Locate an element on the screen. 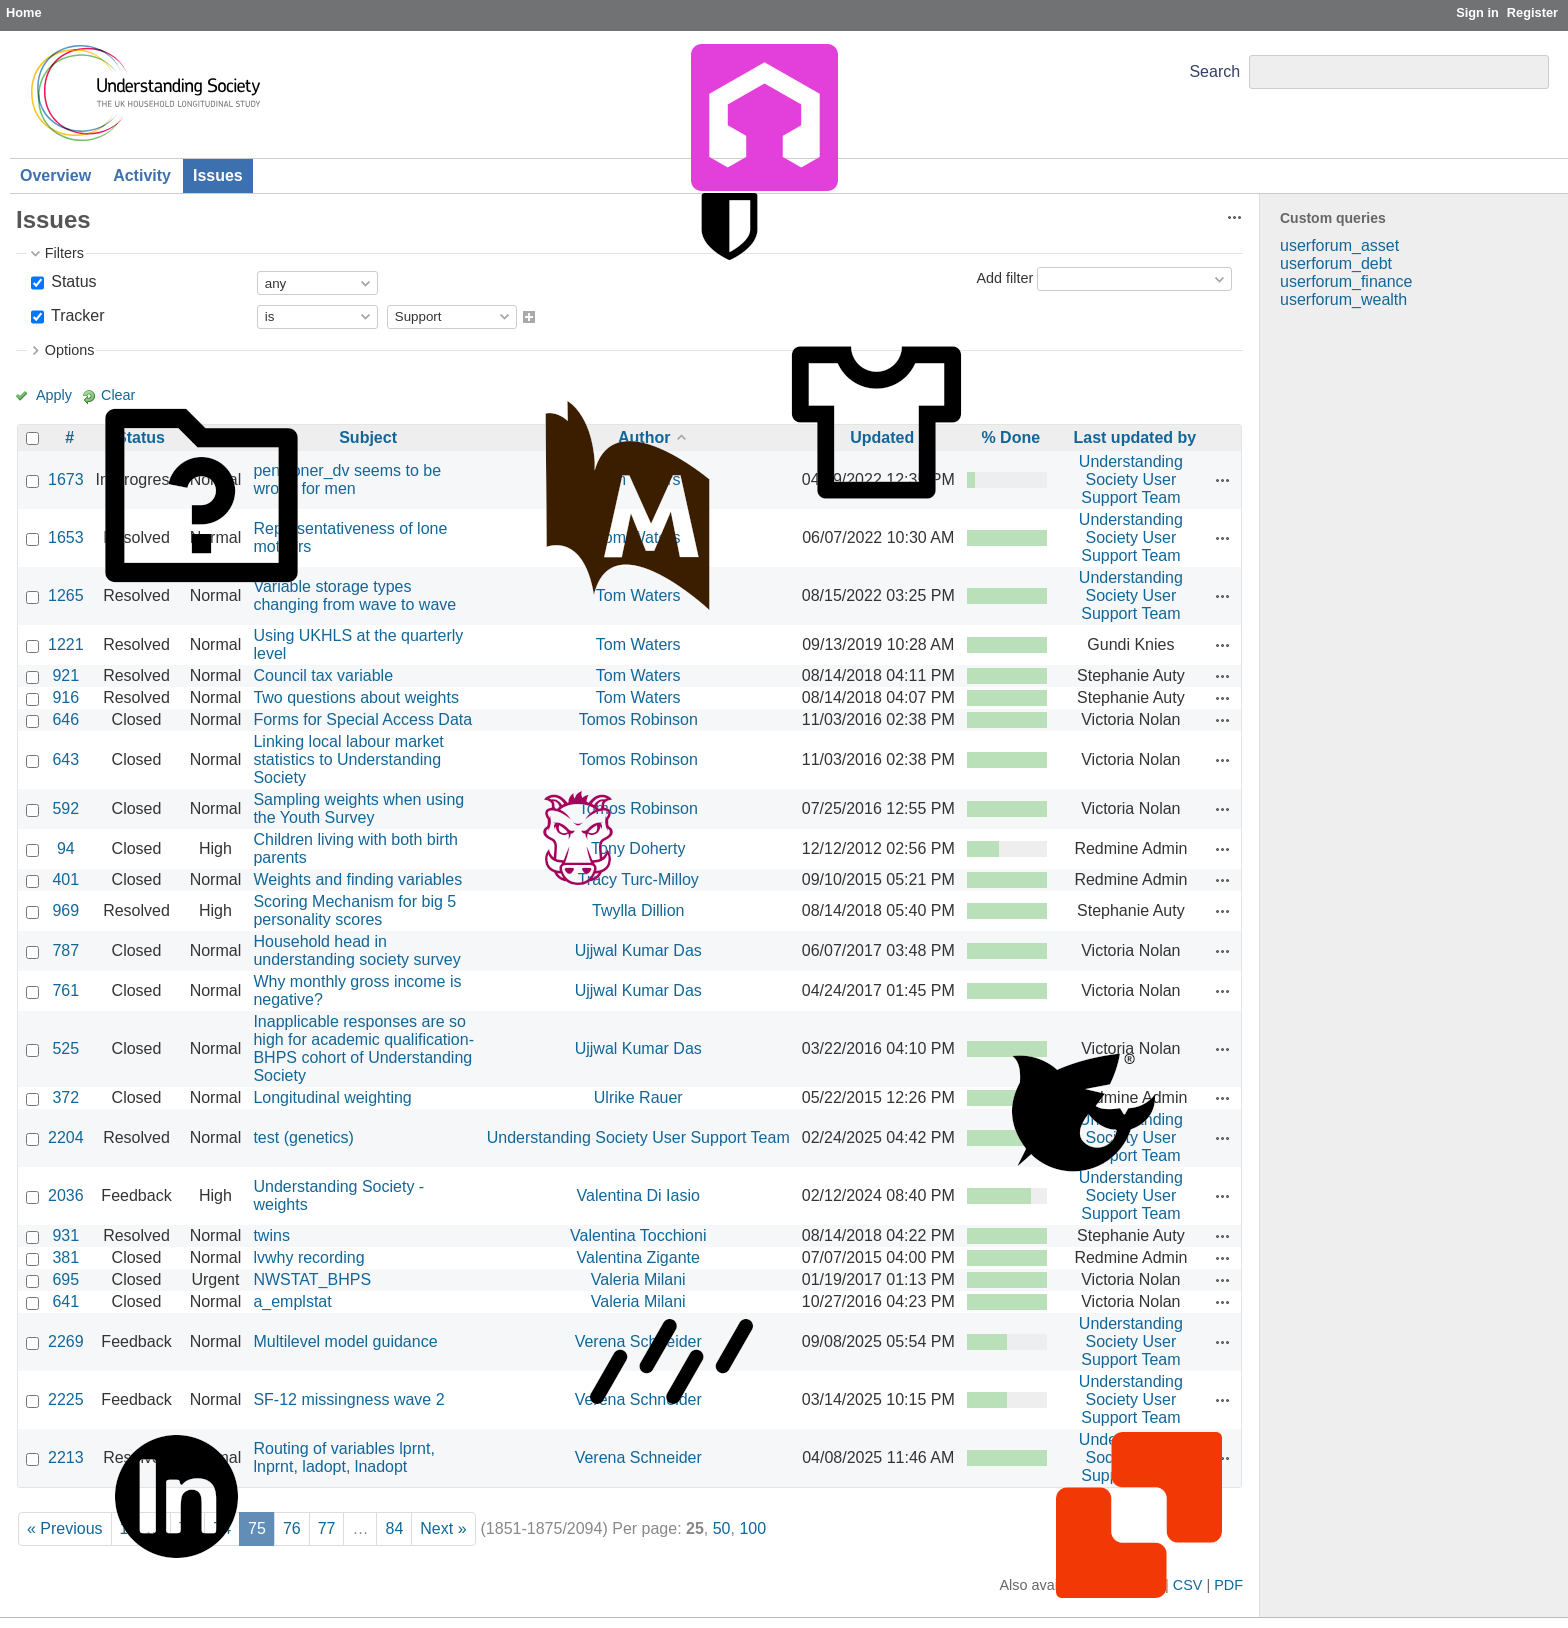  drizzle ORM logo is located at coordinates (671, 1361).